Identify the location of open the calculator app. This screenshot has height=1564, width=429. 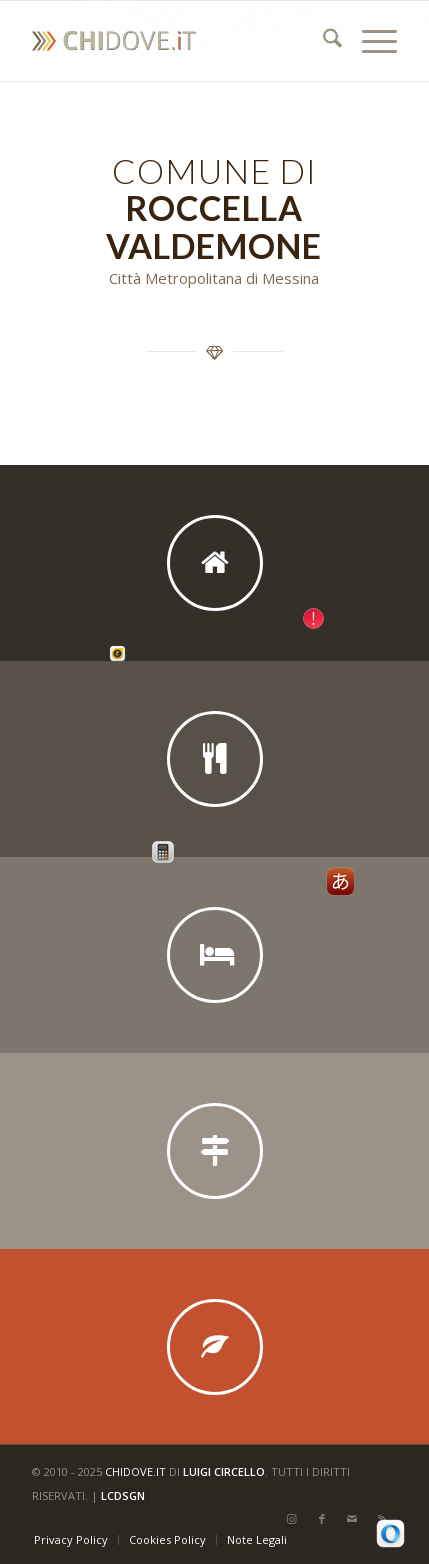
(163, 852).